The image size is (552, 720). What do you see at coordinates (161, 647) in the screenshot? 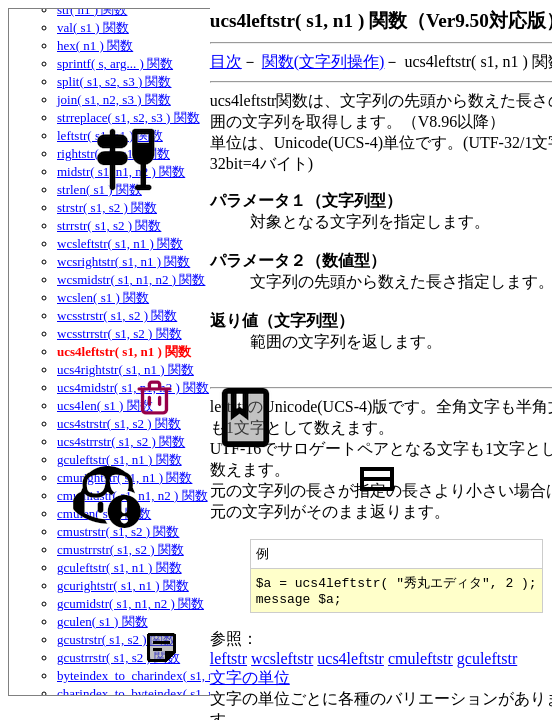
I see `create a new sticky note` at bounding box center [161, 647].